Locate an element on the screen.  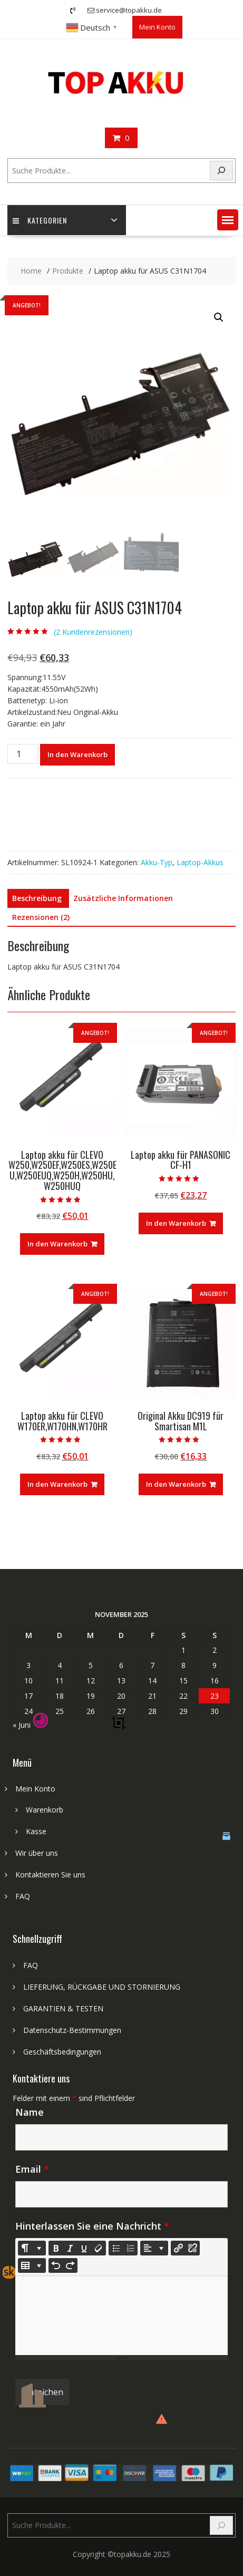
crop an image or photo is located at coordinates (119, 1723).